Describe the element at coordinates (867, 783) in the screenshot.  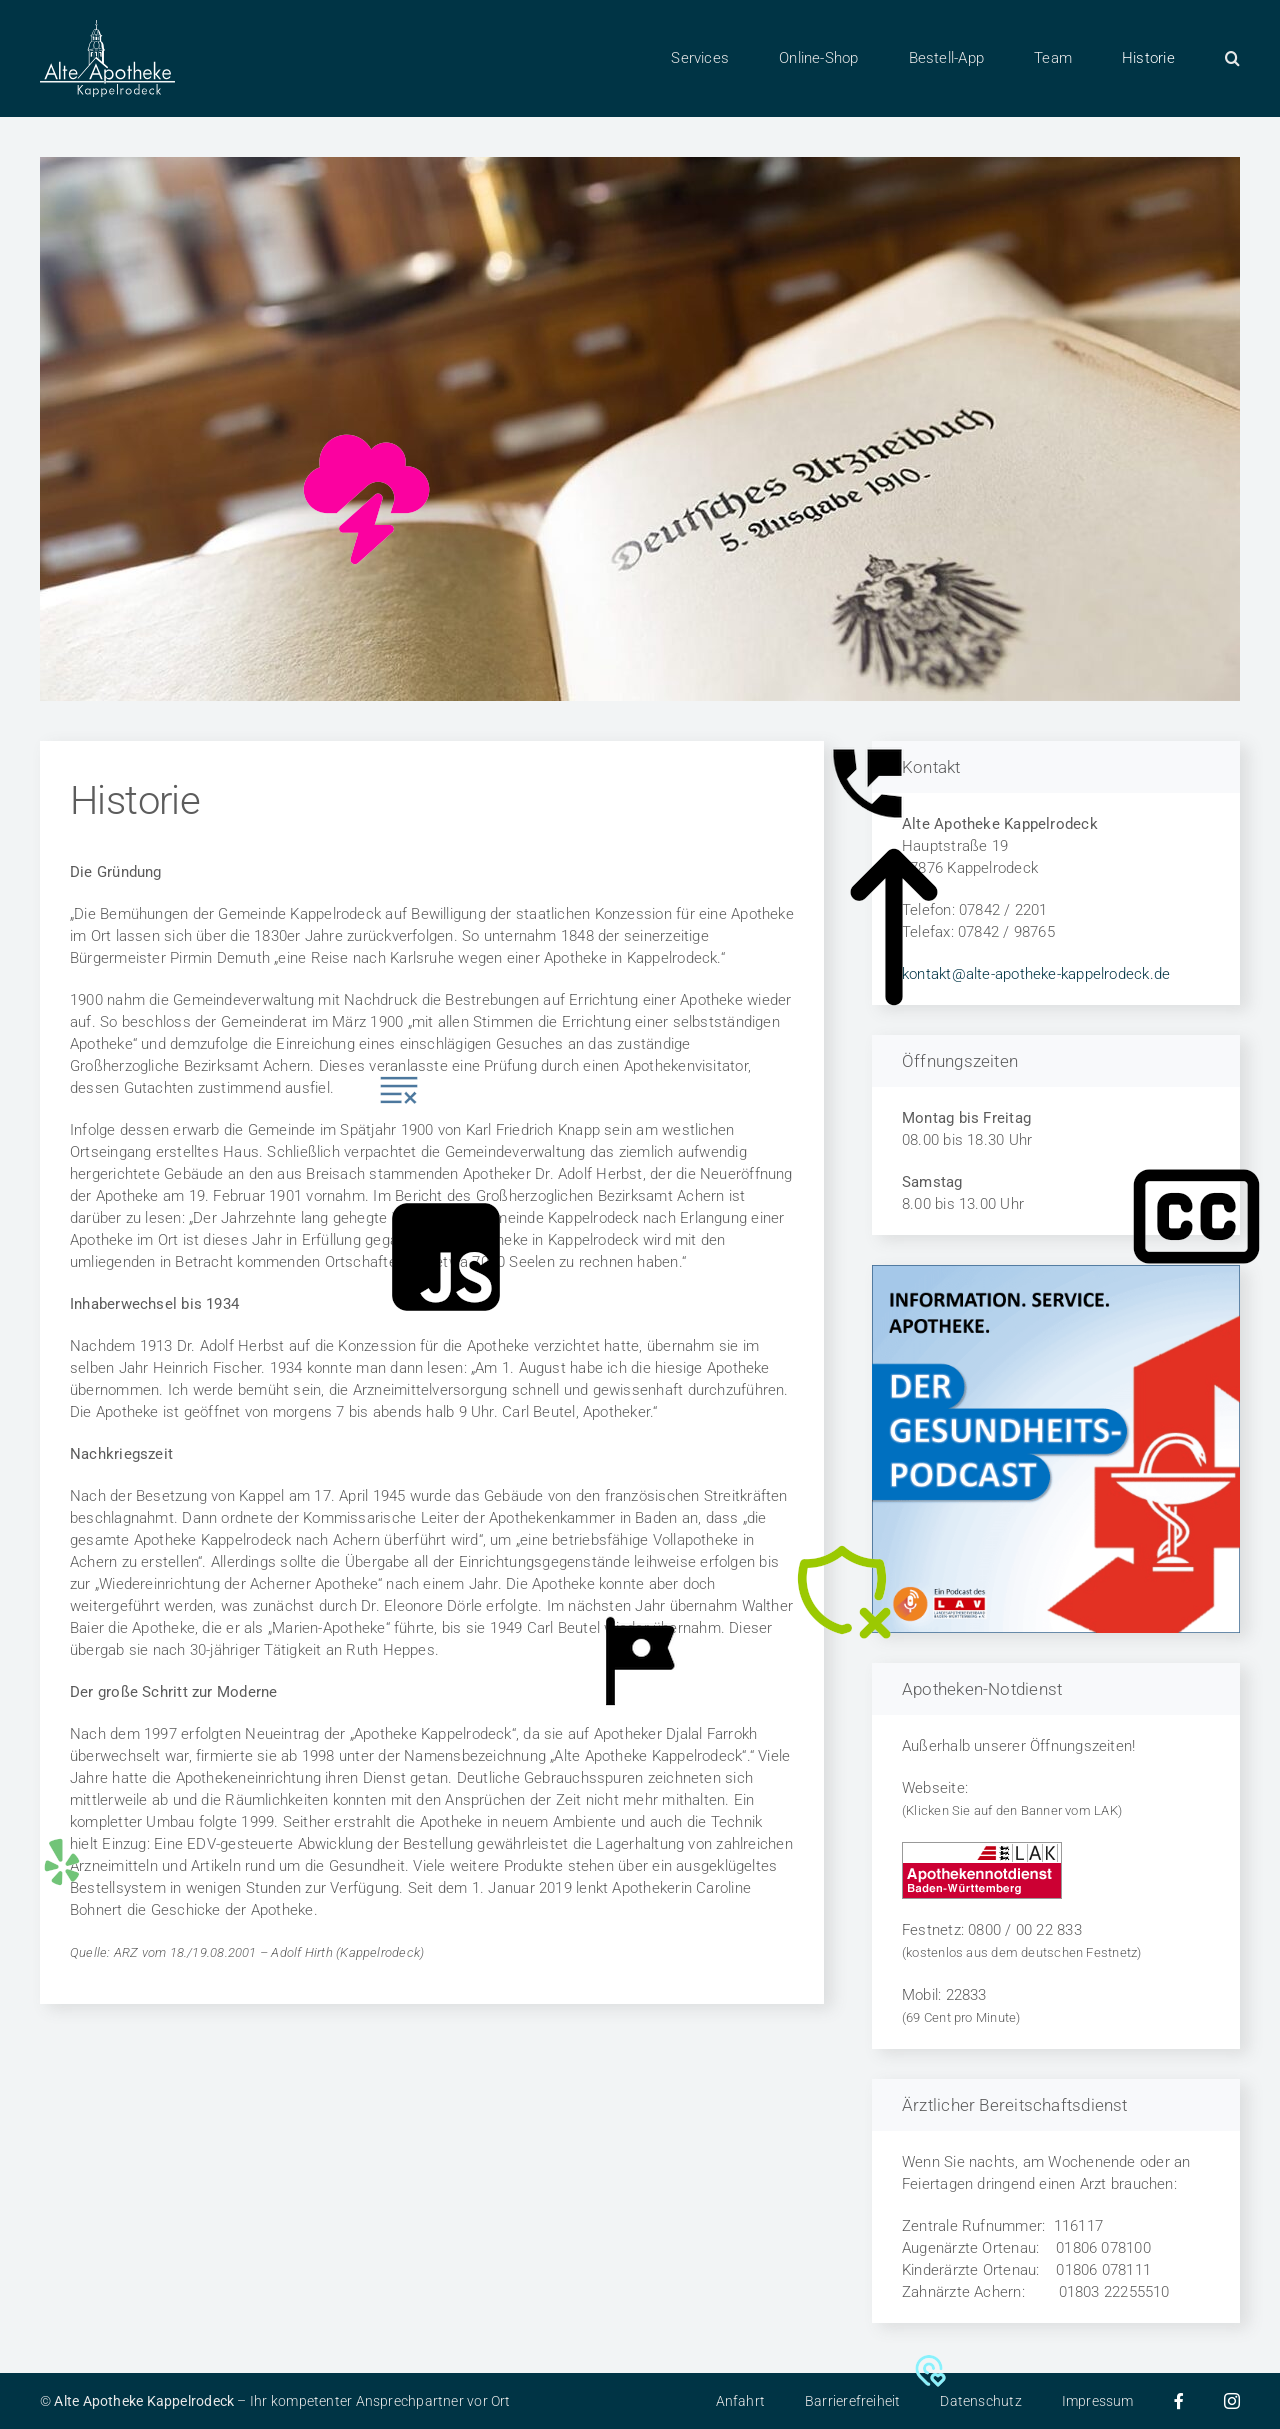
I see `access voicemail or phone messages` at that location.